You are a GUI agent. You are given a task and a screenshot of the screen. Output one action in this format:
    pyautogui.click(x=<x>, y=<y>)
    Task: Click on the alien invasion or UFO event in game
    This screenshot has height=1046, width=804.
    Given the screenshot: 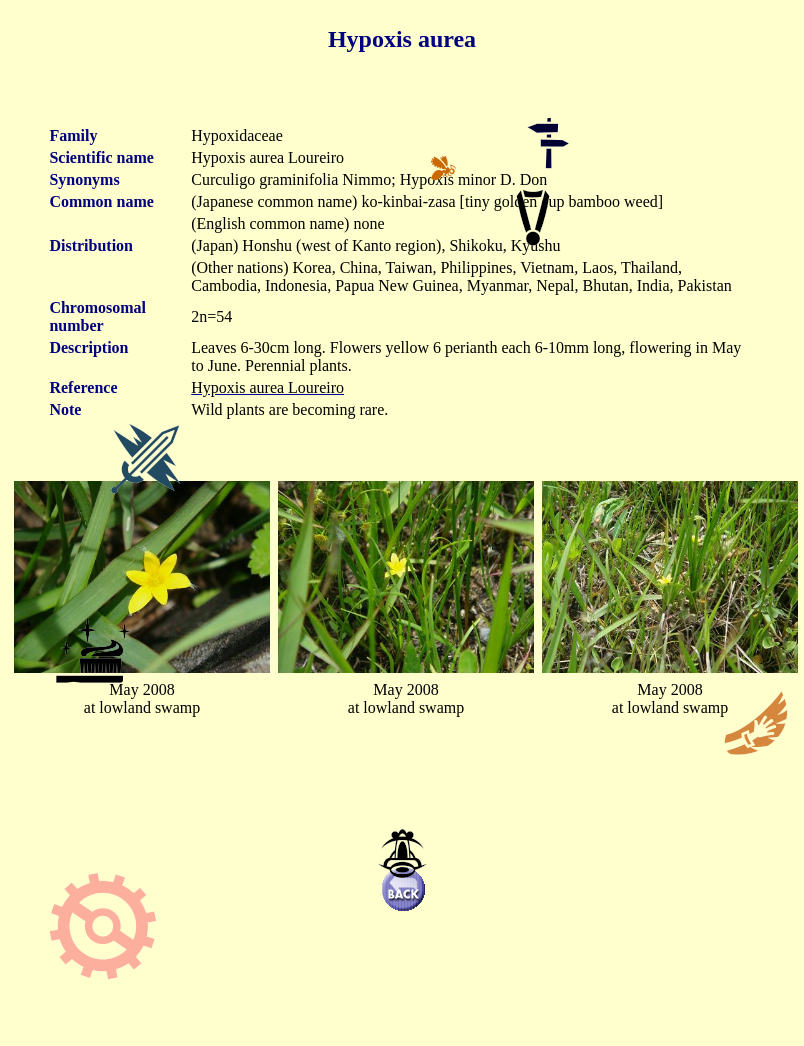 What is the action you would take?
    pyautogui.click(x=402, y=853)
    